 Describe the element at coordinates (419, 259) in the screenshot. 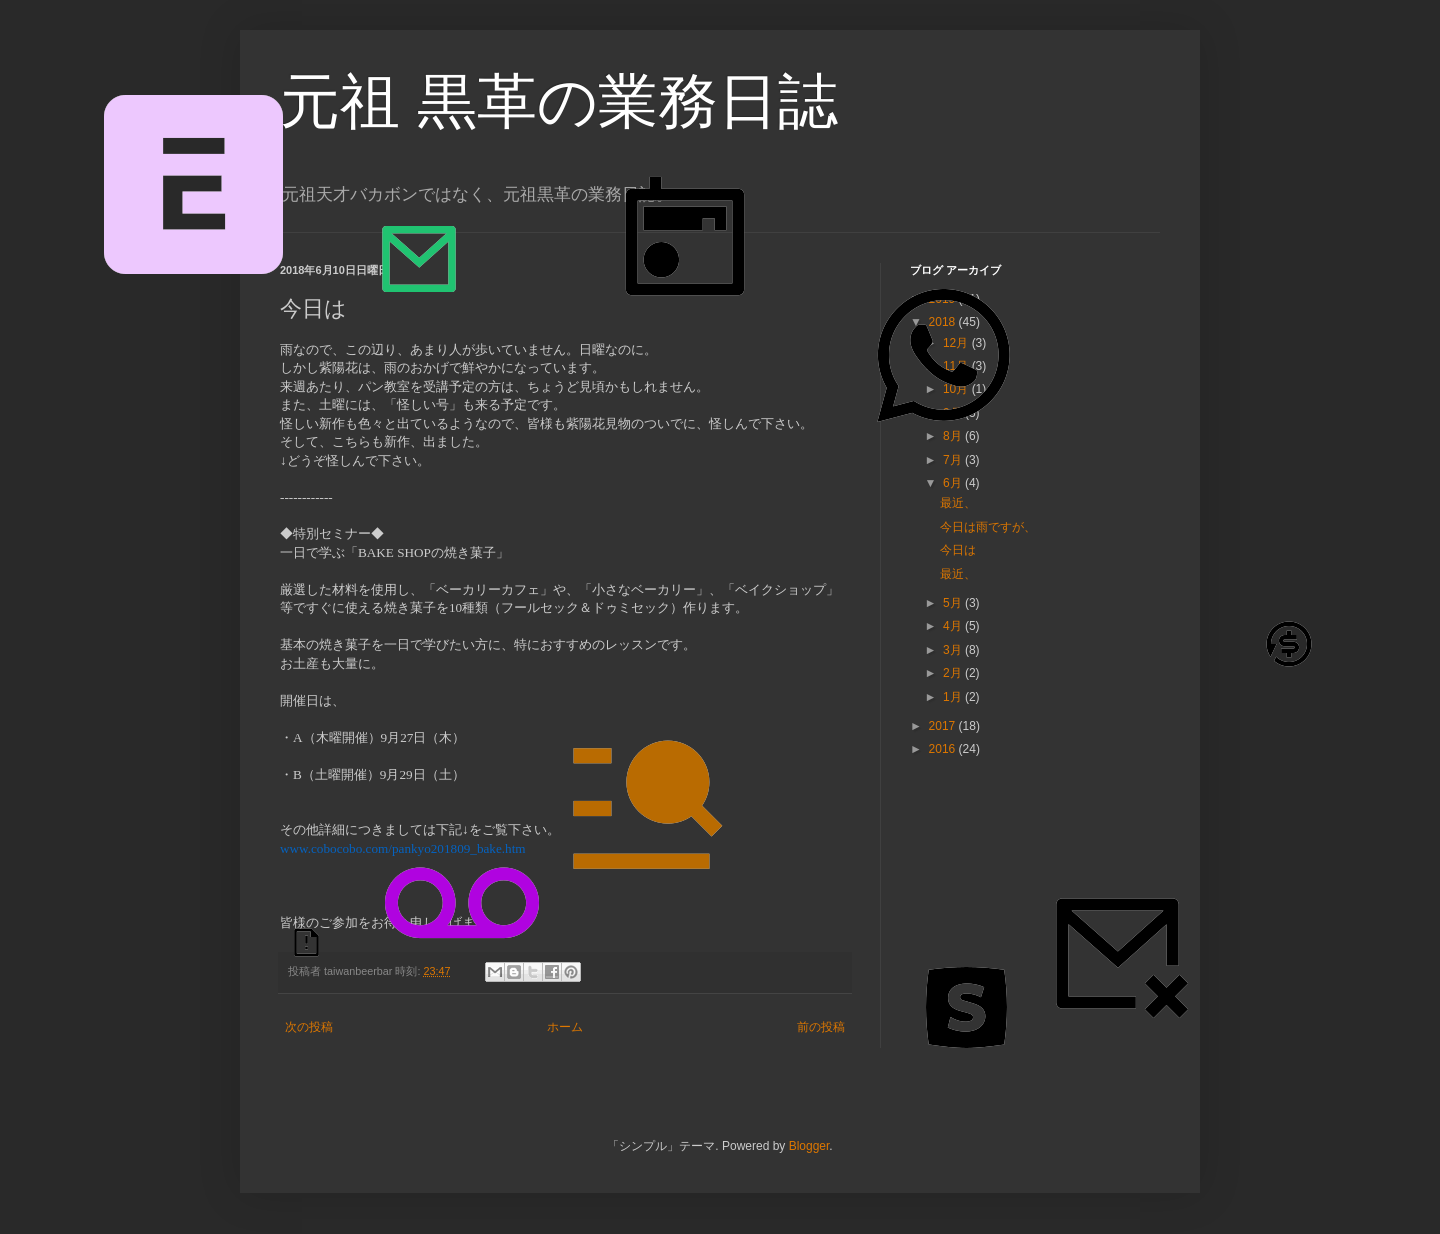

I see `open your email inbox` at that location.